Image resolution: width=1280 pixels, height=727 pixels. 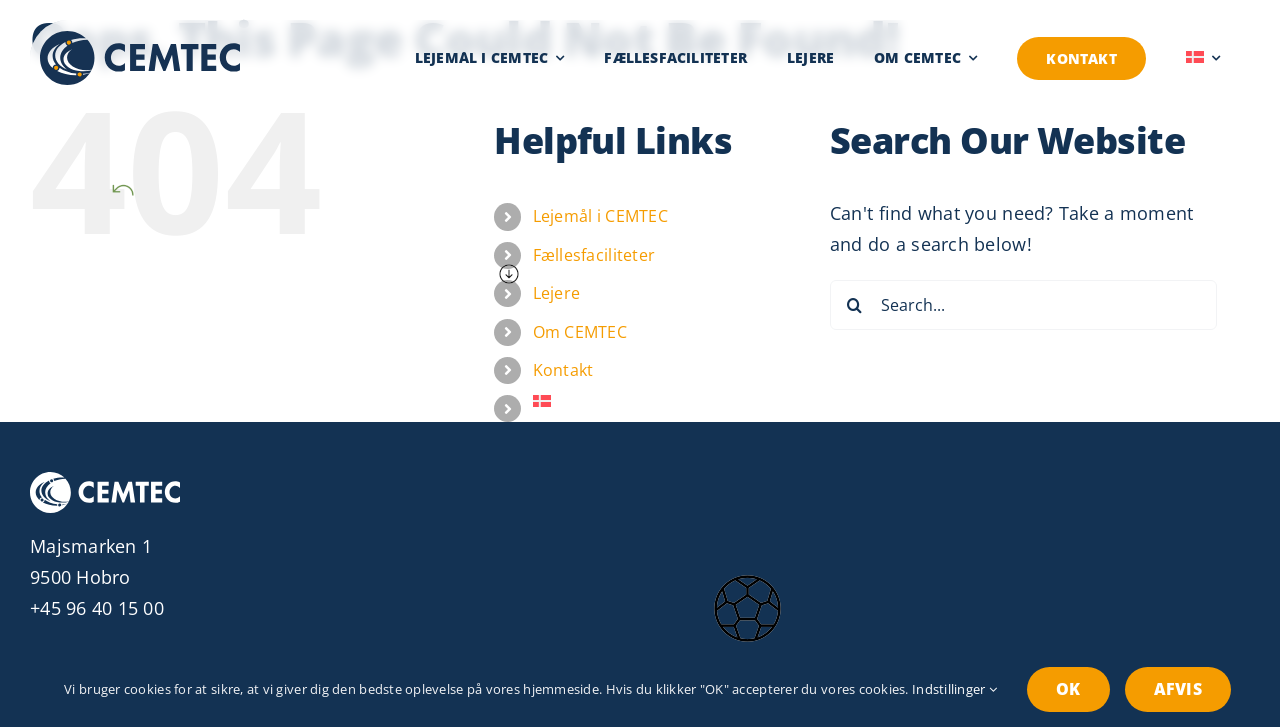 What do you see at coordinates (123, 189) in the screenshot?
I see `undo the last action` at bounding box center [123, 189].